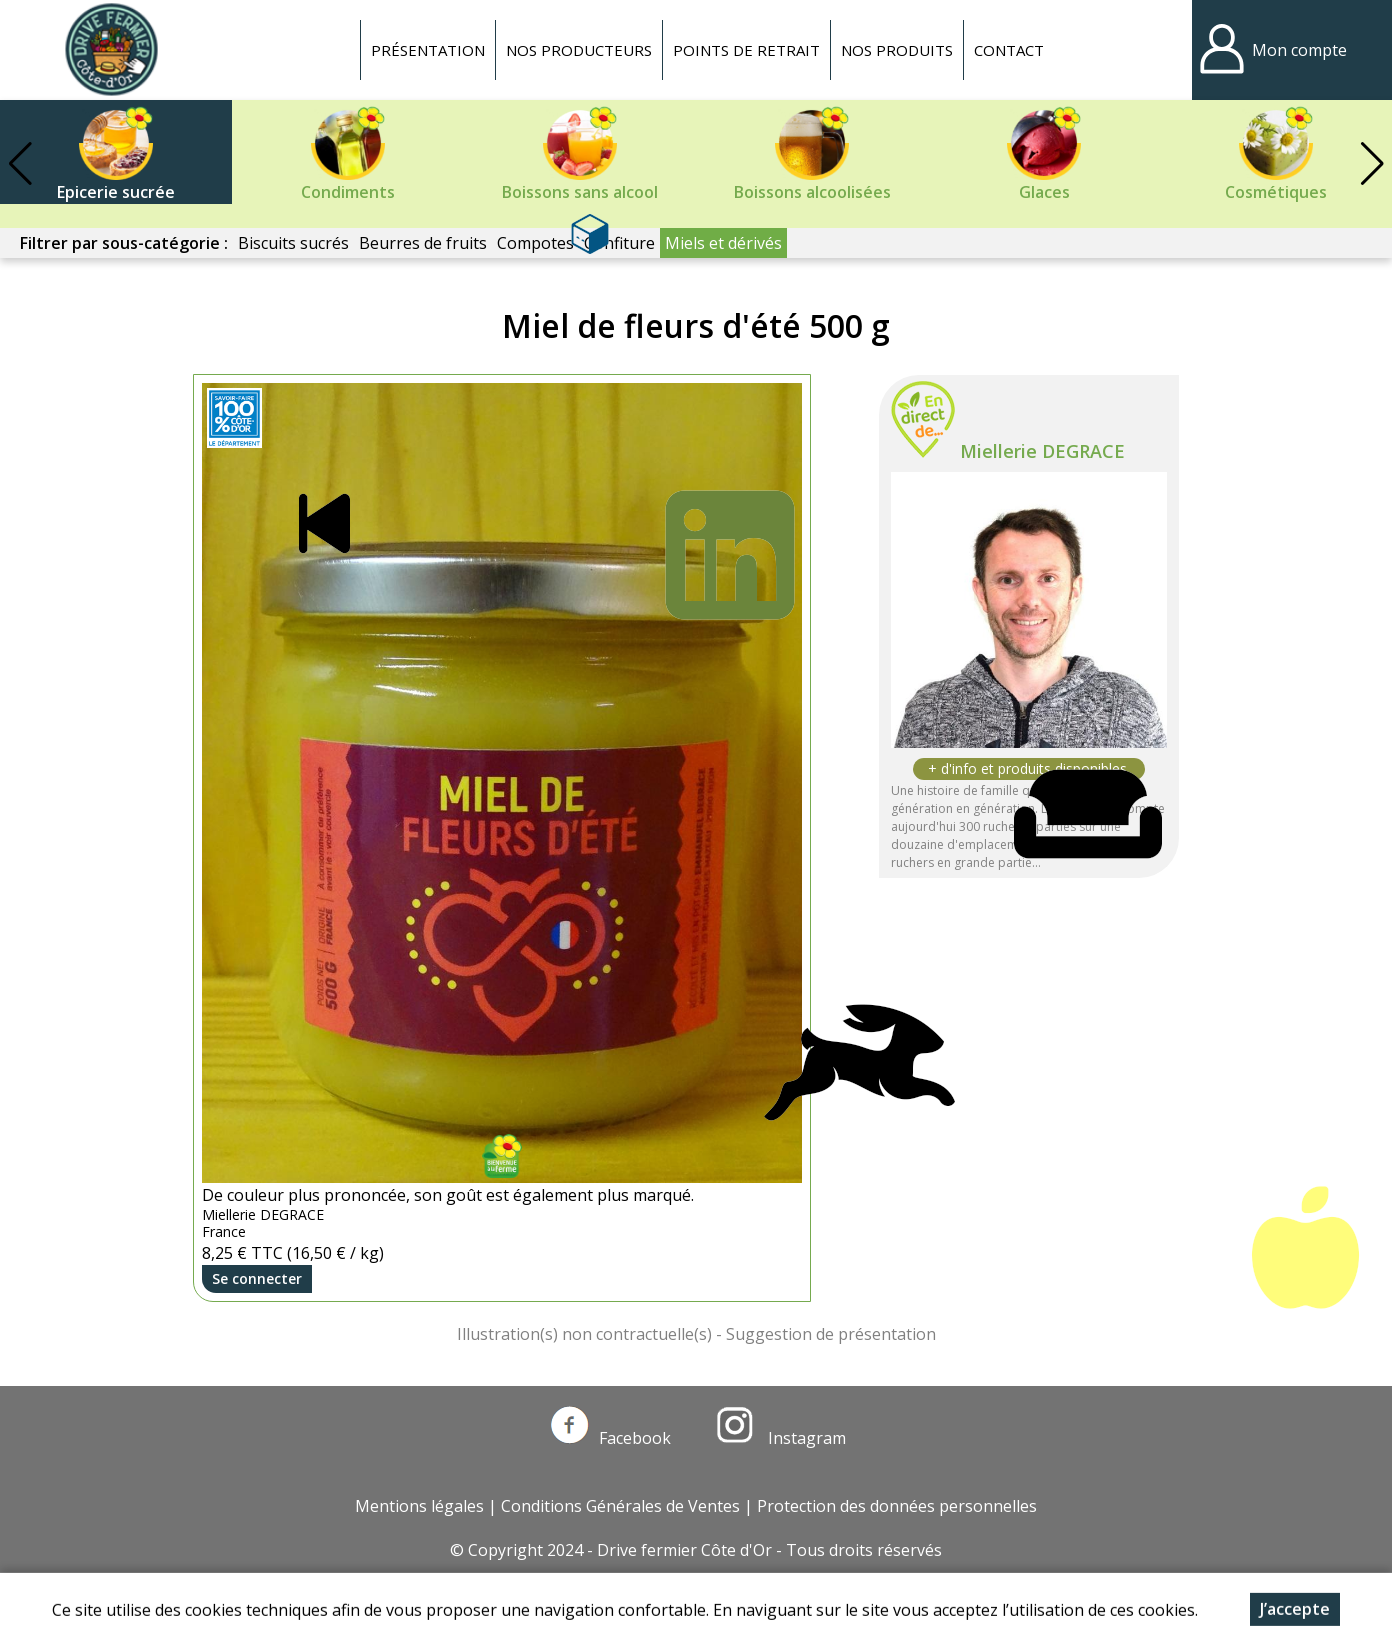 The image size is (1392, 1626). Describe the element at coordinates (1305, 1247) in the screenshot. I see `access health or nutrition tracking features` at that location.